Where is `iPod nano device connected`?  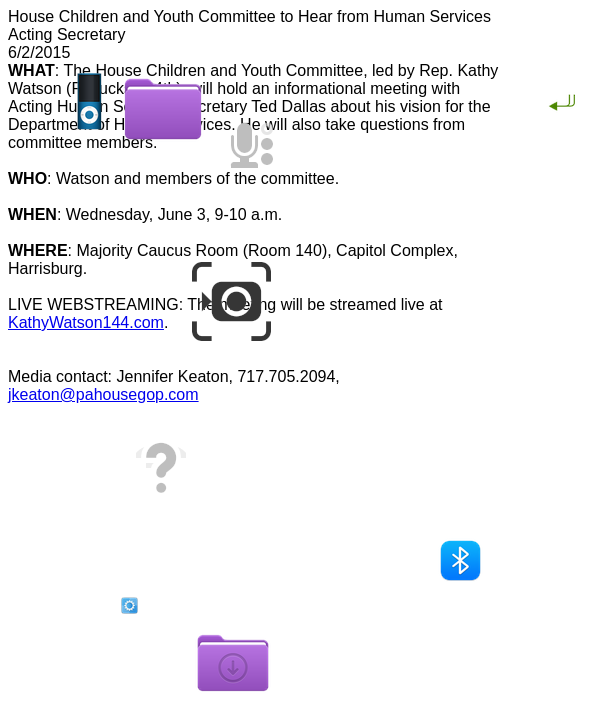
iPod nano device connected is located at coordinates (89, 102).